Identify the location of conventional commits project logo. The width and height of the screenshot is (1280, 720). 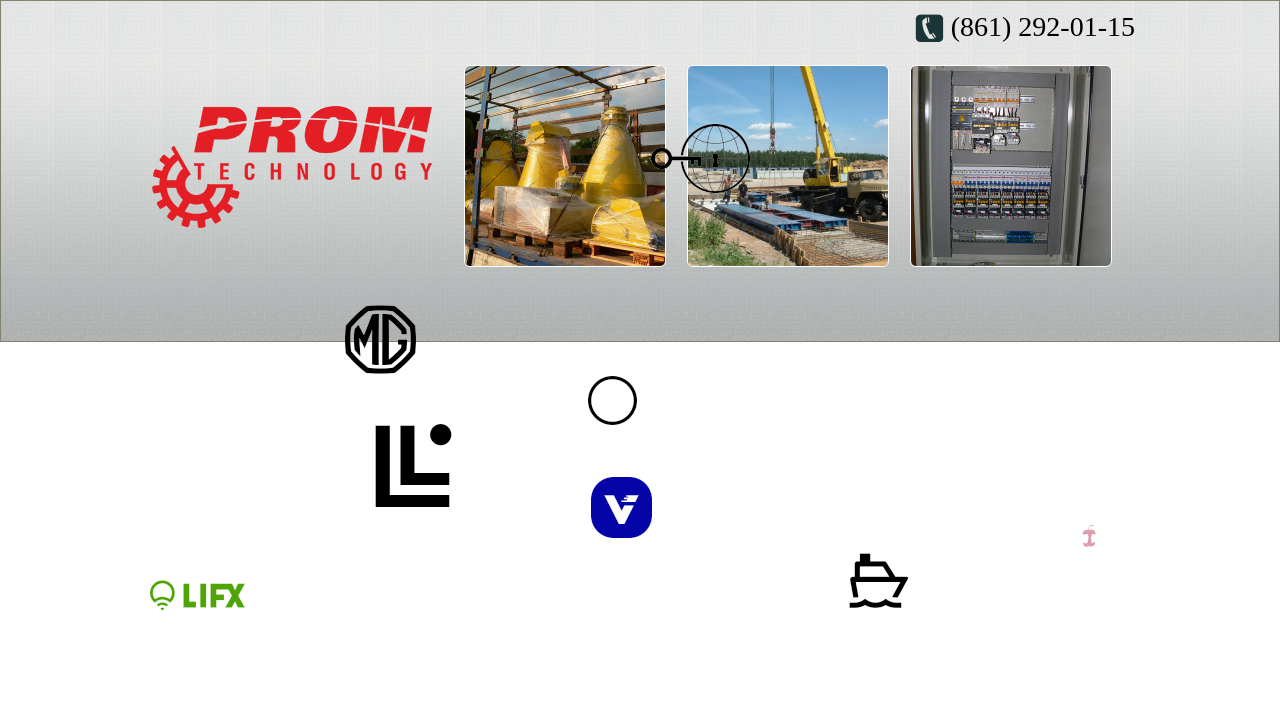
(612, 400).